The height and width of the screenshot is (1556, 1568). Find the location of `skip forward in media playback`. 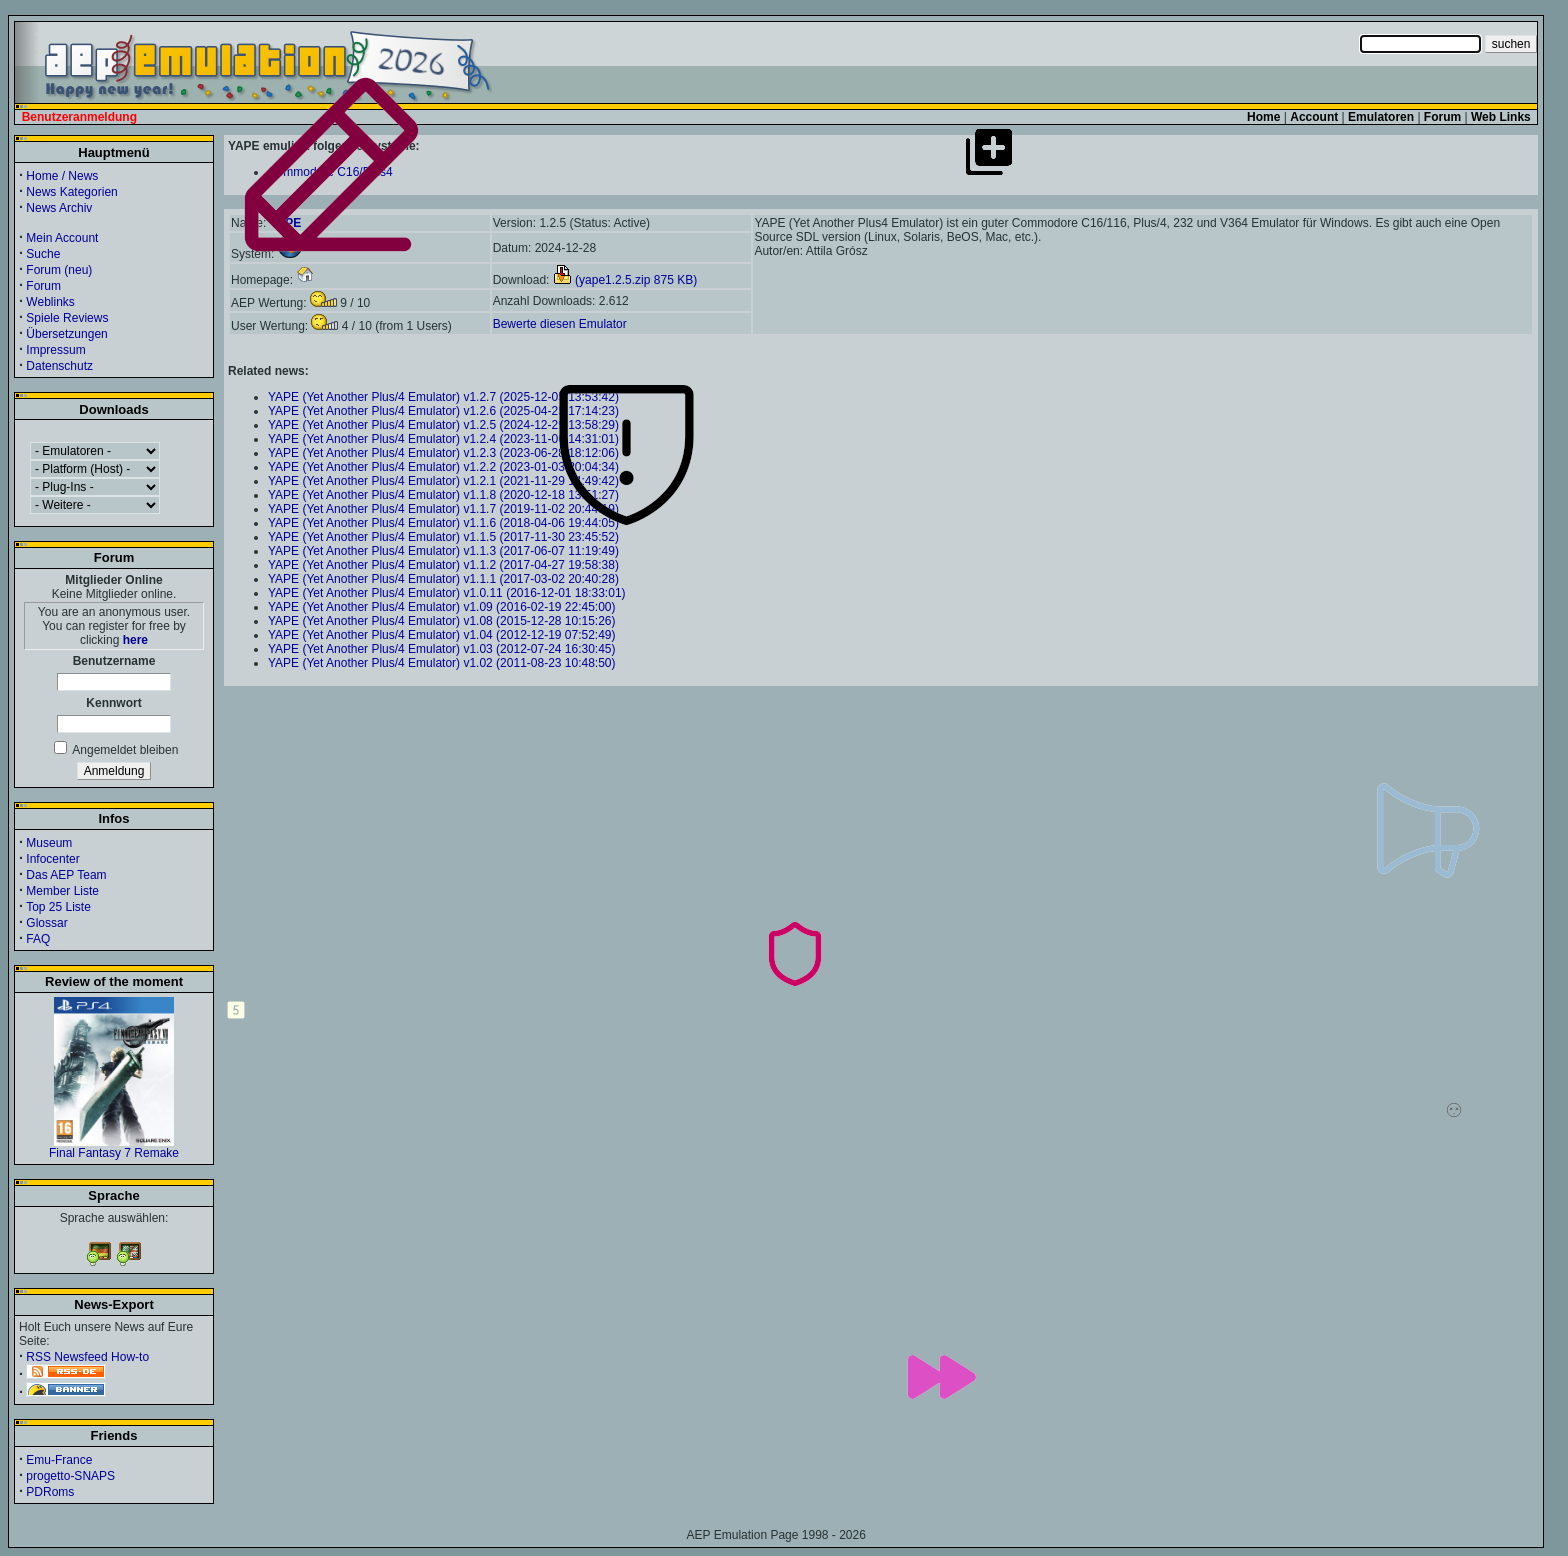

skip forward in media playback is located at coordinates (937, 1377).